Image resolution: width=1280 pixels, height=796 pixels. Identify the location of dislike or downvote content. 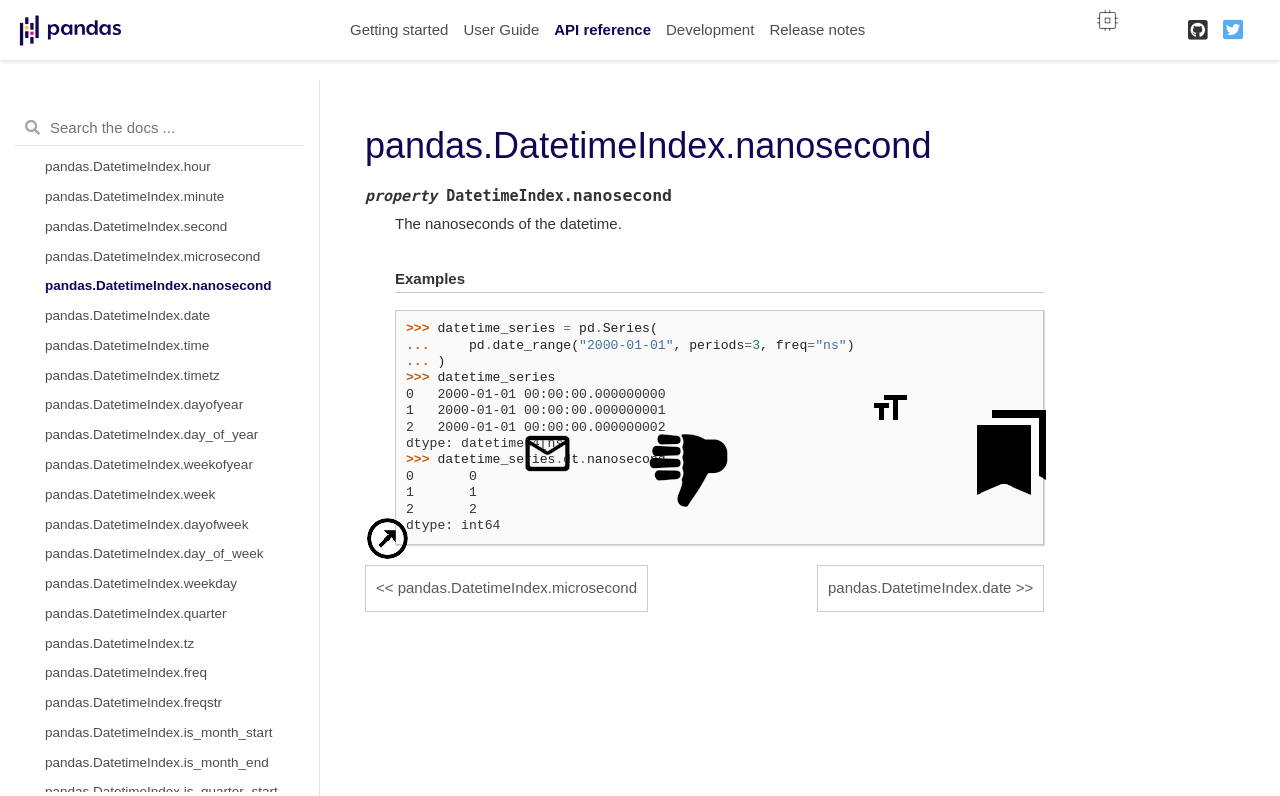
(688, 470).